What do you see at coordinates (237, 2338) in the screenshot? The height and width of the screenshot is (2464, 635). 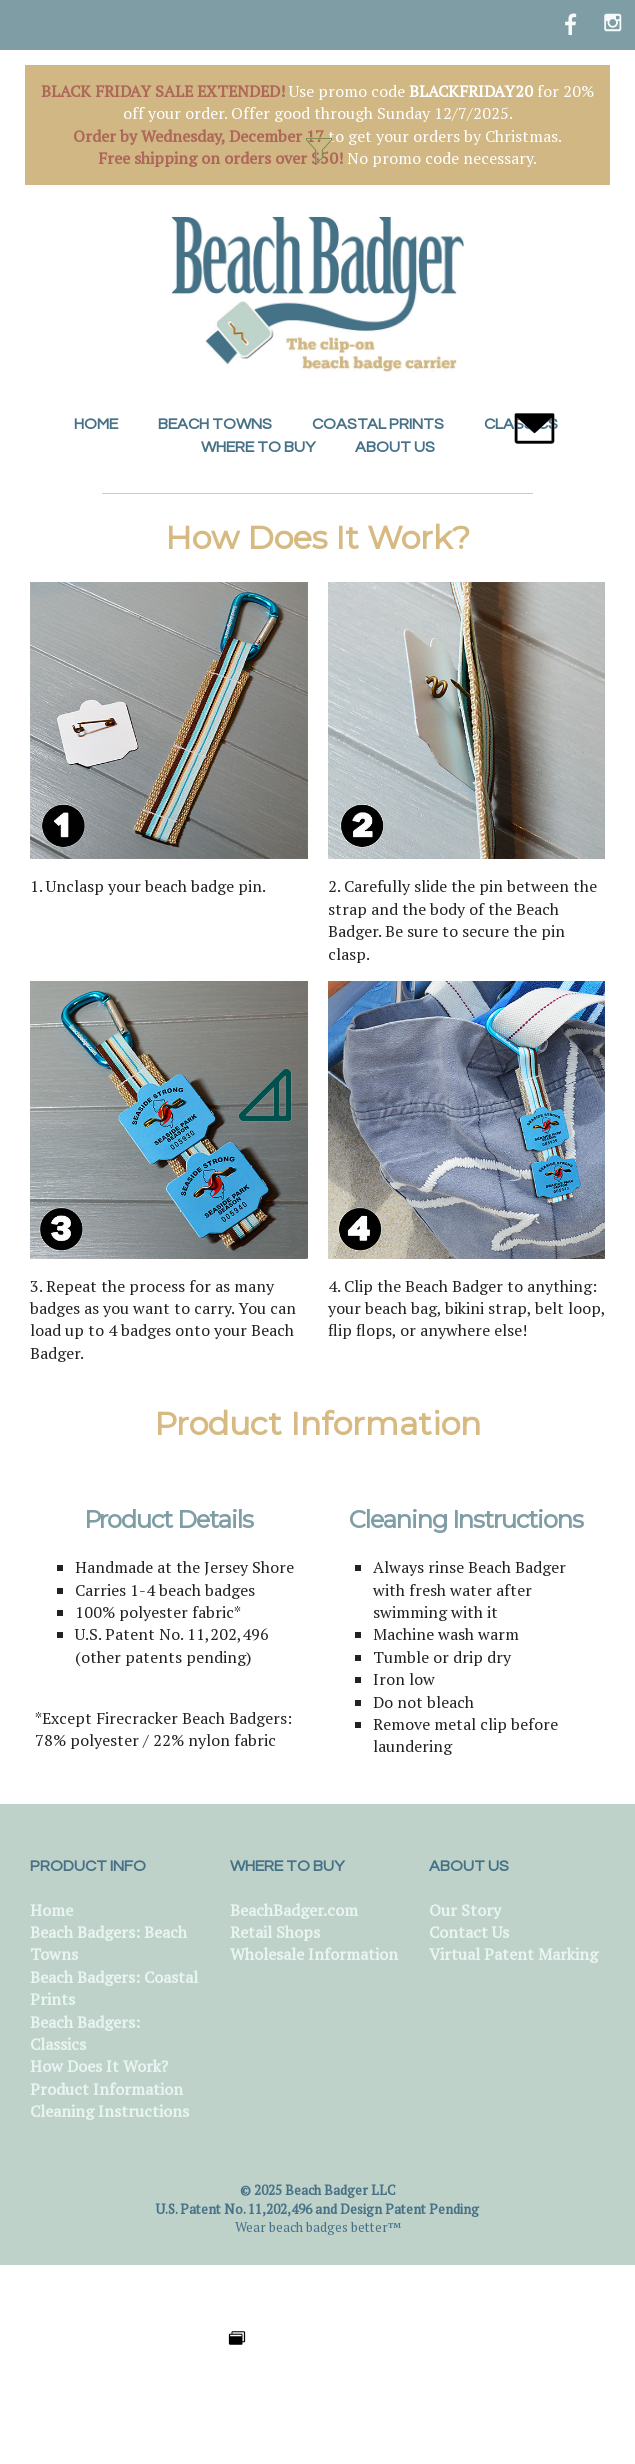 I see `view open browser windows` at bounding box center [237, 2338].